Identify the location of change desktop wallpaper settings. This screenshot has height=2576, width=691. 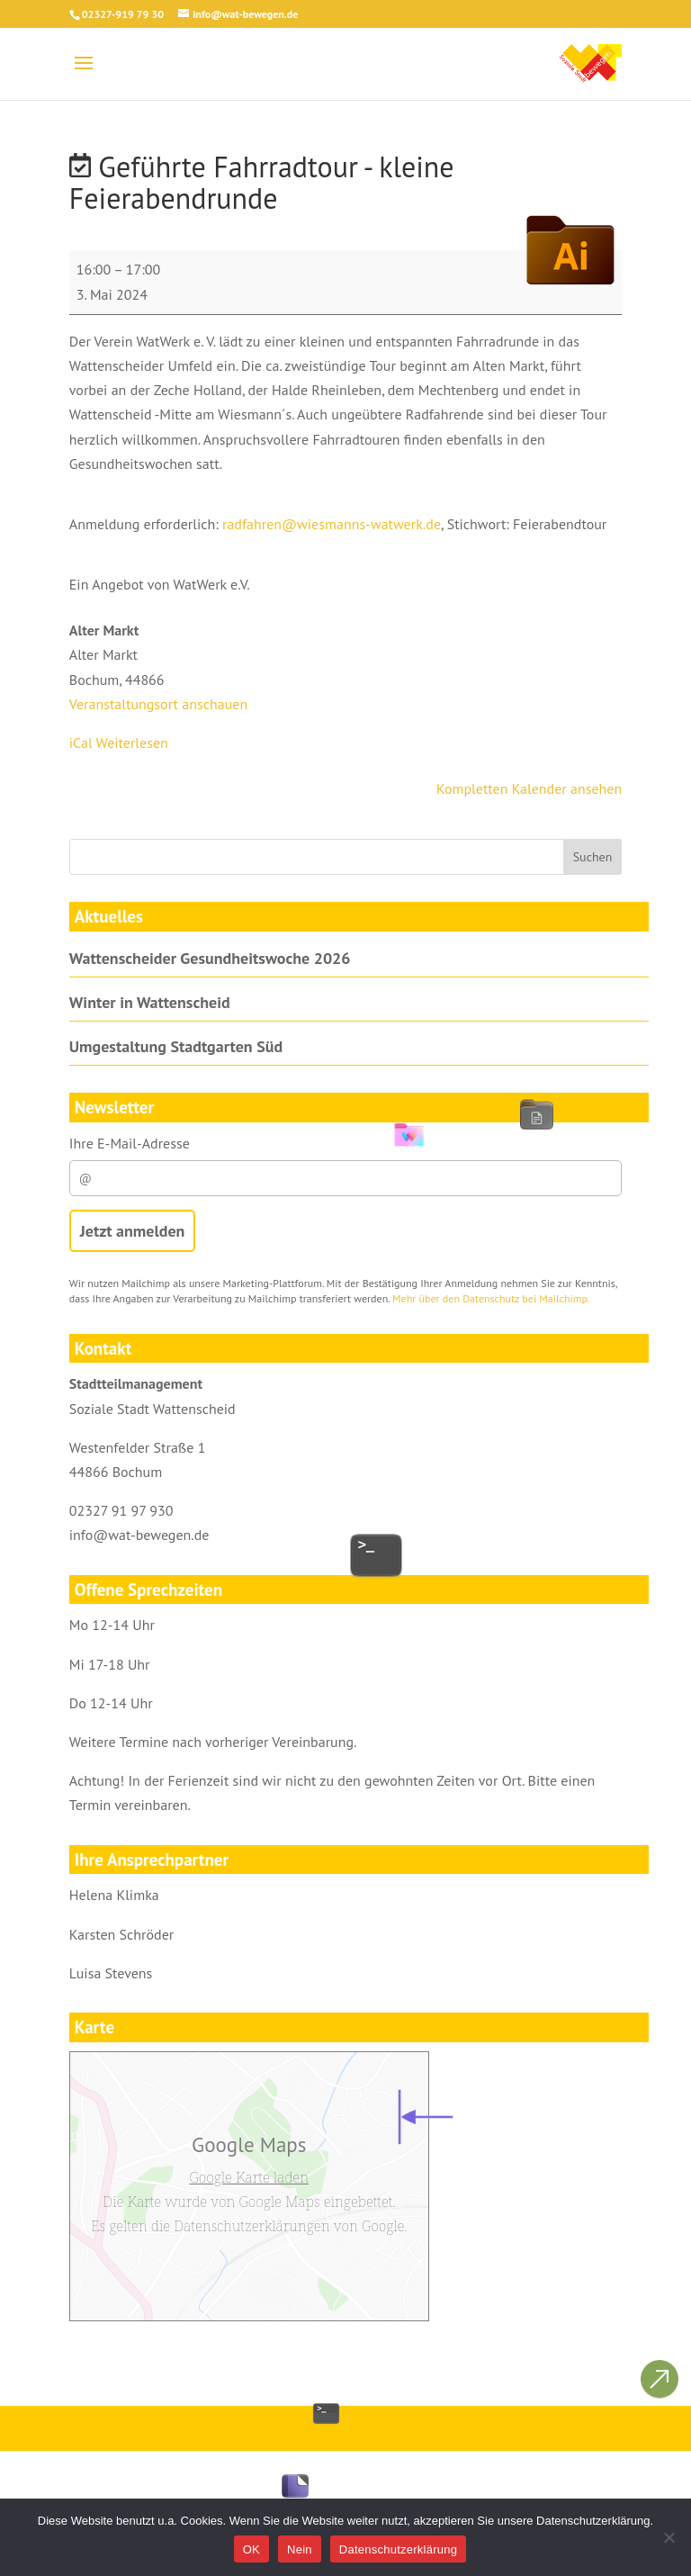
(295, 2485).